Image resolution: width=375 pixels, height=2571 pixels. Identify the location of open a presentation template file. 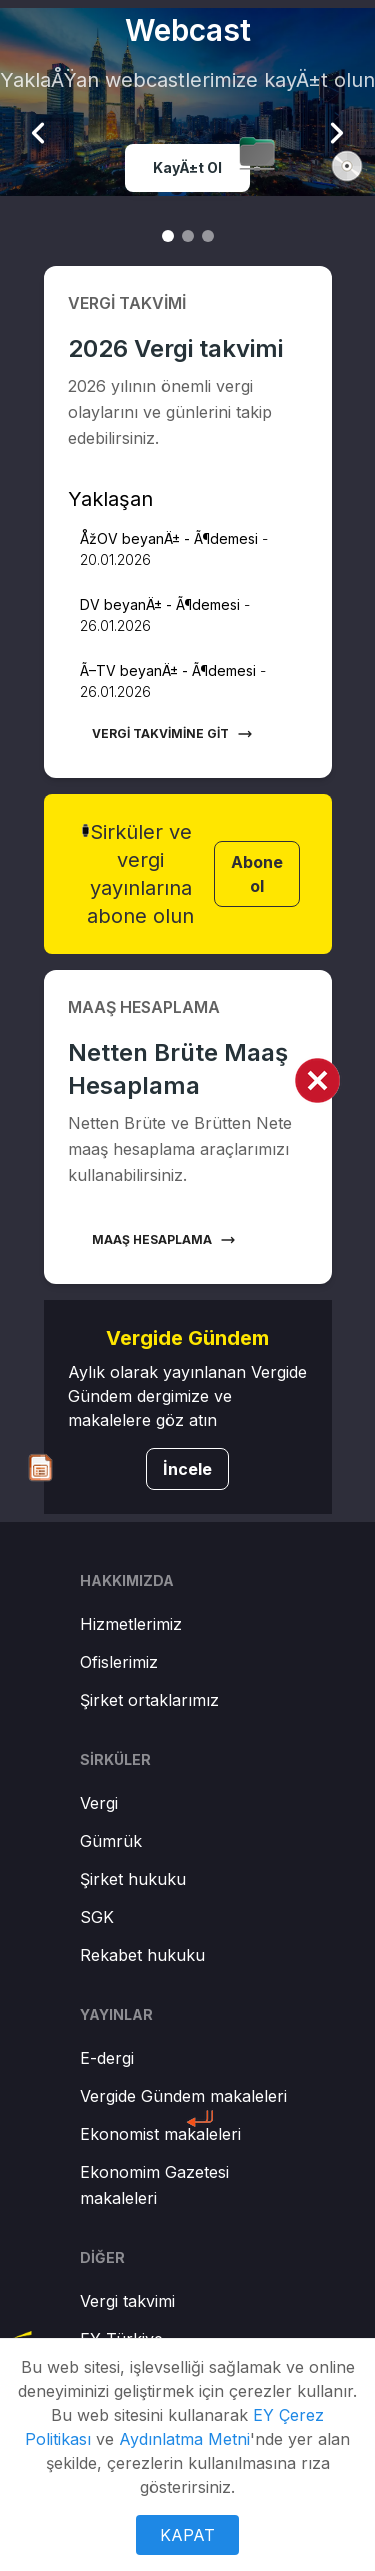
(40, 1467).